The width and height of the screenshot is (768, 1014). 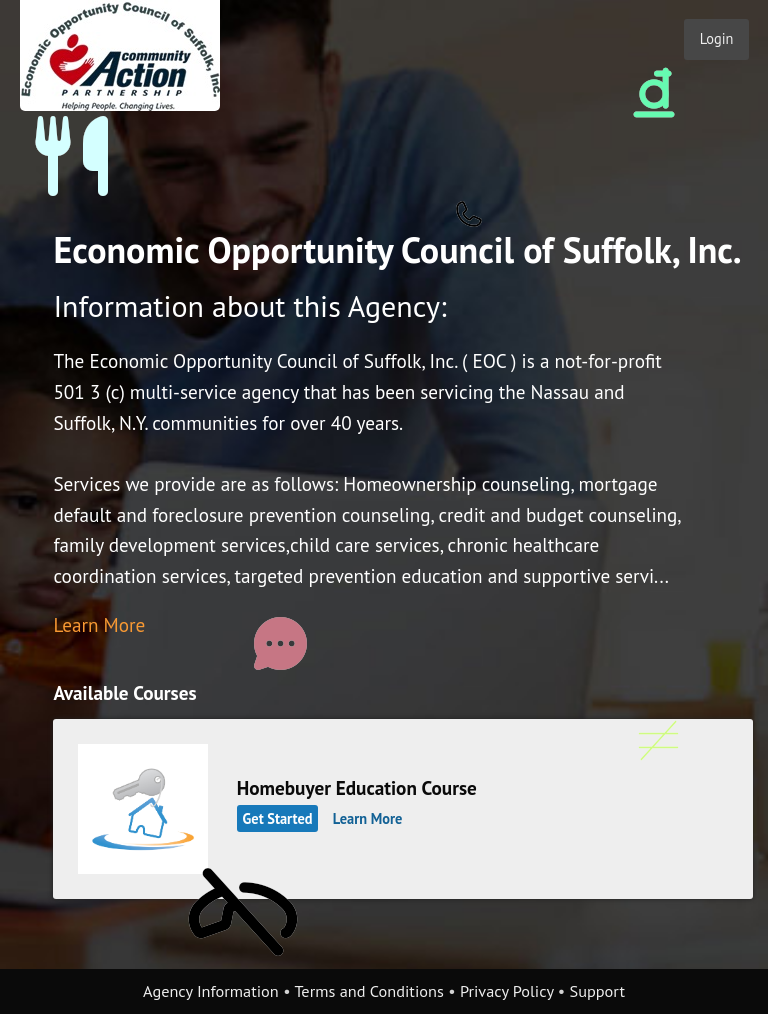 What do you see at coordinates (243, 912) in the screenshot?
I see `end or reject an incoming call` at bounding box center [243, 912].